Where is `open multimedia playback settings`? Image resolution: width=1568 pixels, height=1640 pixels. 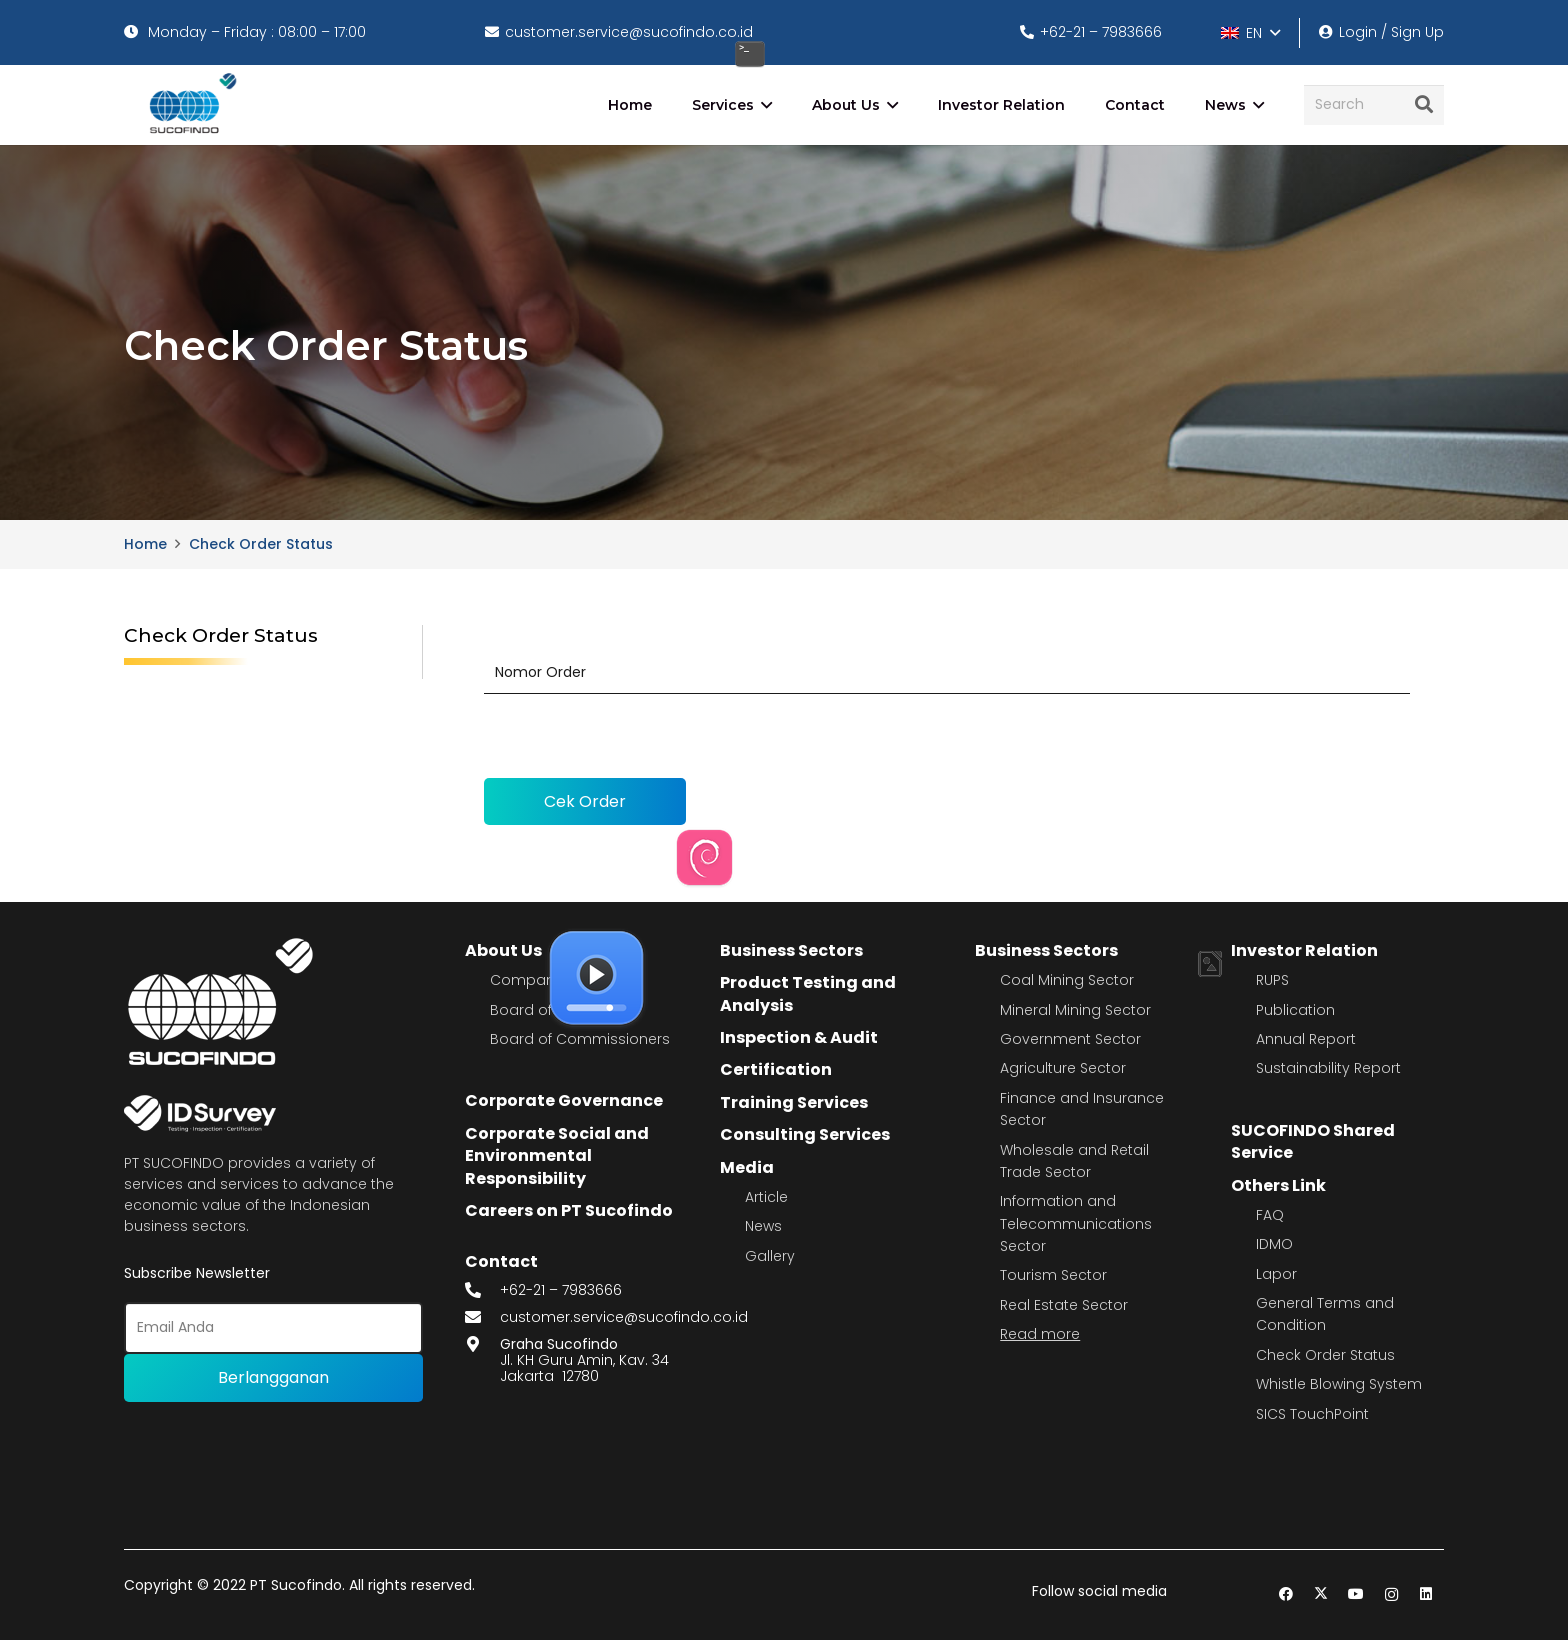 open multimedia playback settings is located at coordinates (596, 979).